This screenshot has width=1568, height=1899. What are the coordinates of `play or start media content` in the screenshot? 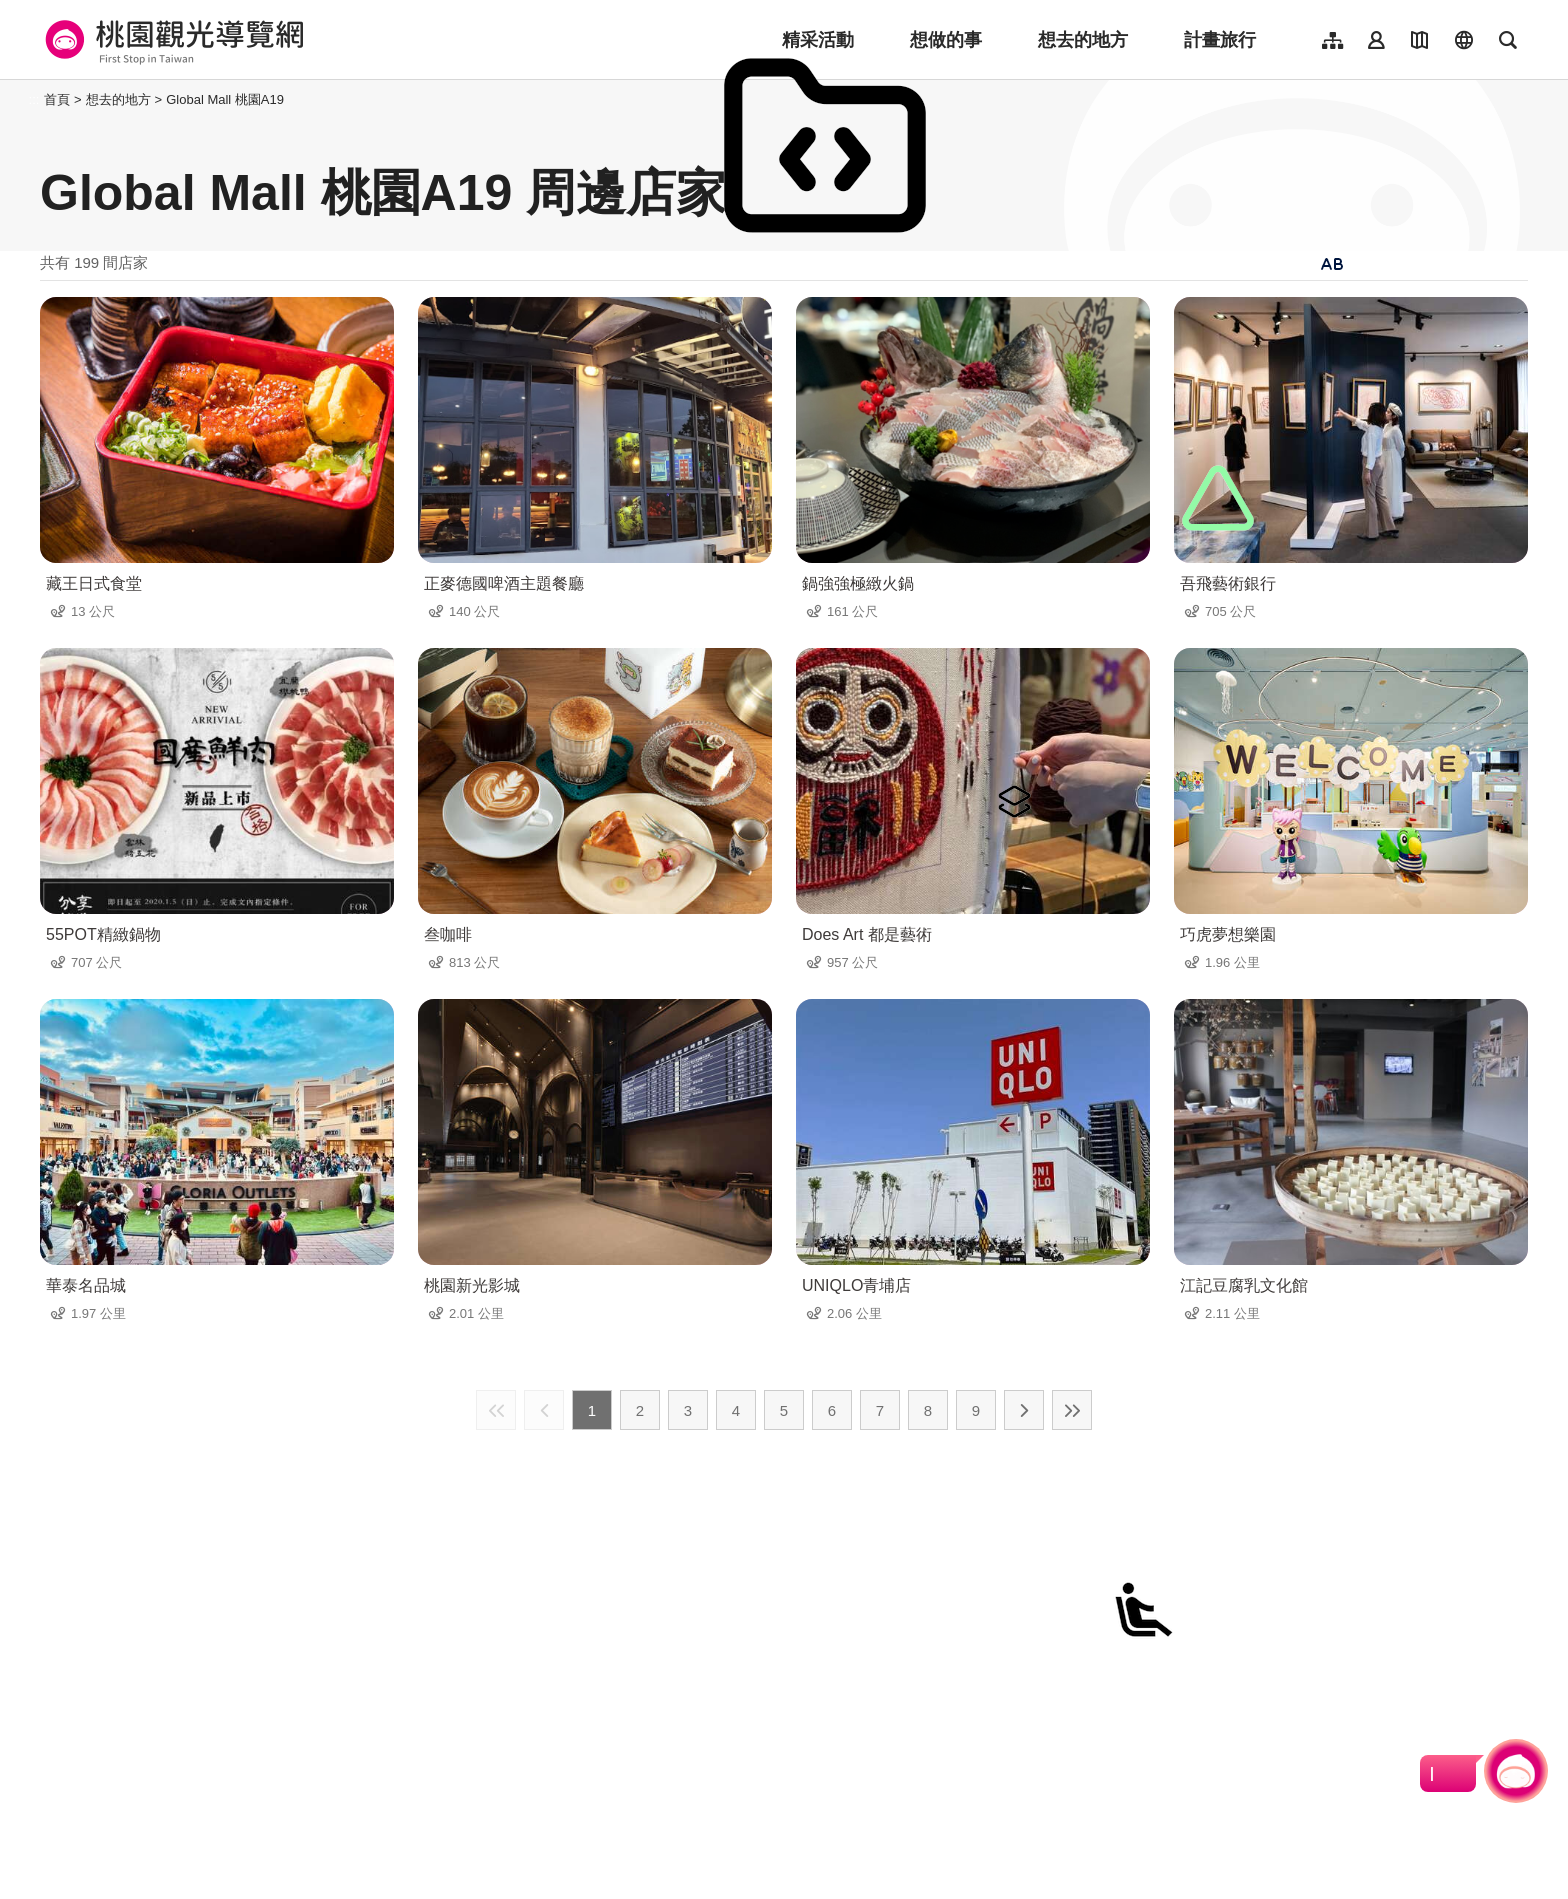 It's located at (1218, 498).